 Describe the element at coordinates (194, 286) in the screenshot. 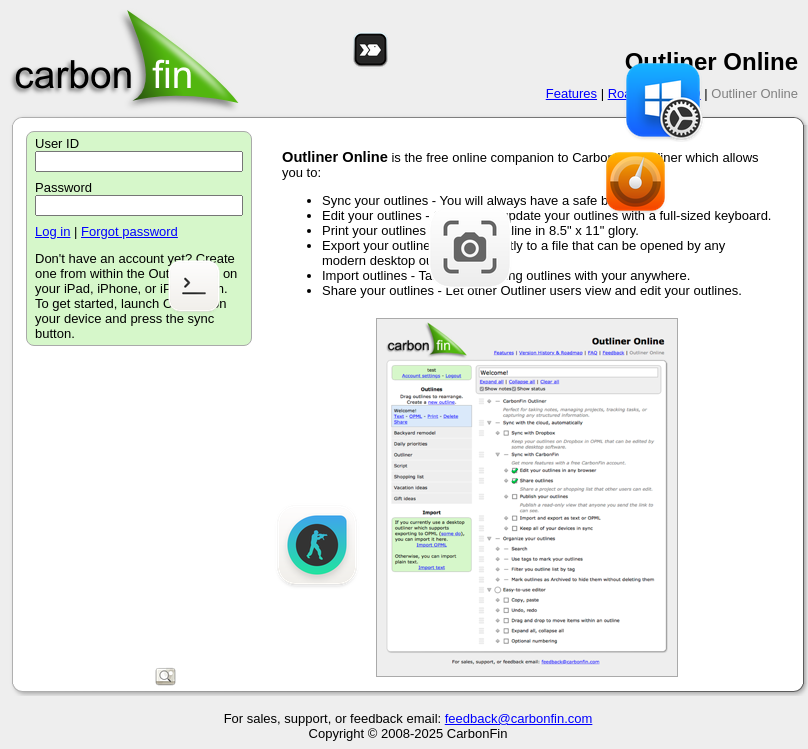

I see `open terminal or command line interface` at that location.